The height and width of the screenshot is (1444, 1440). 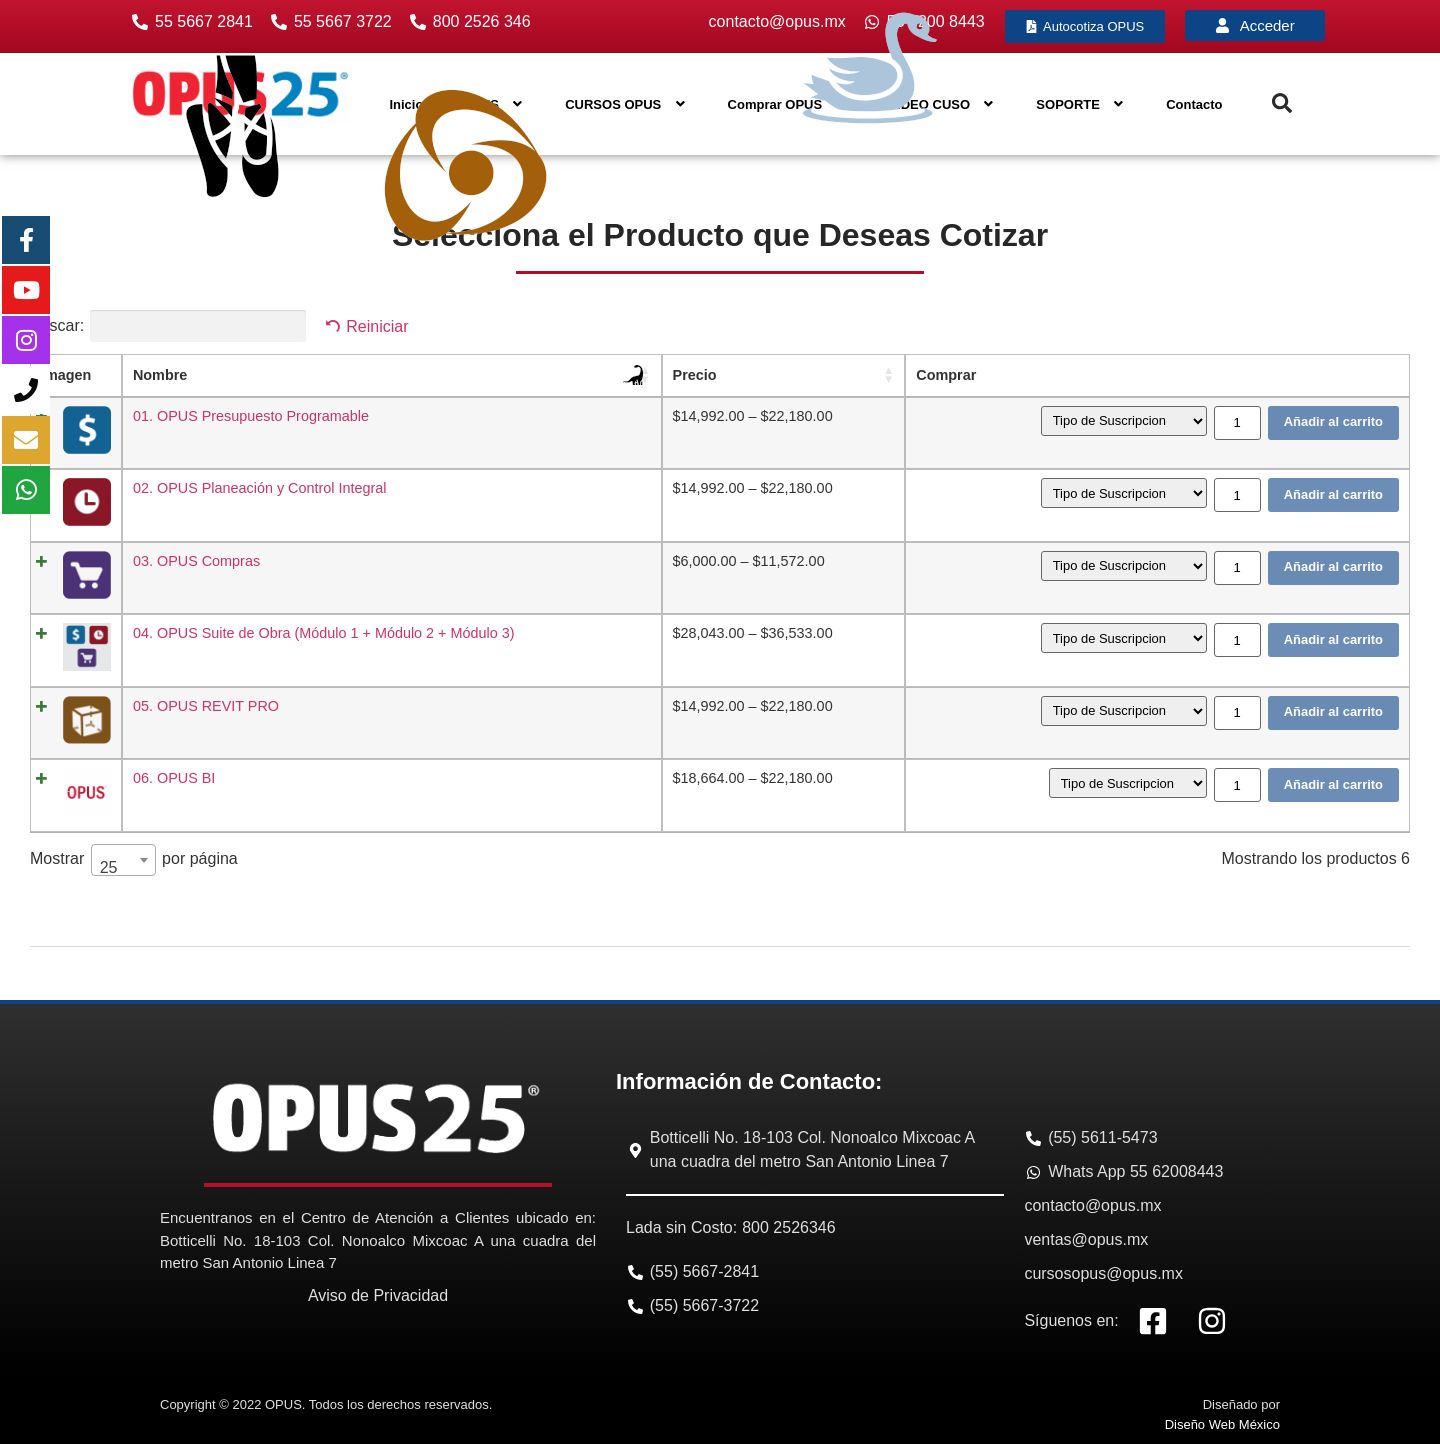 What do you see at coordinates (463, 164) in the screenshot?
I see `indicates a swirling or cyclone effect in gameplay` at bounding box center [463, 164].